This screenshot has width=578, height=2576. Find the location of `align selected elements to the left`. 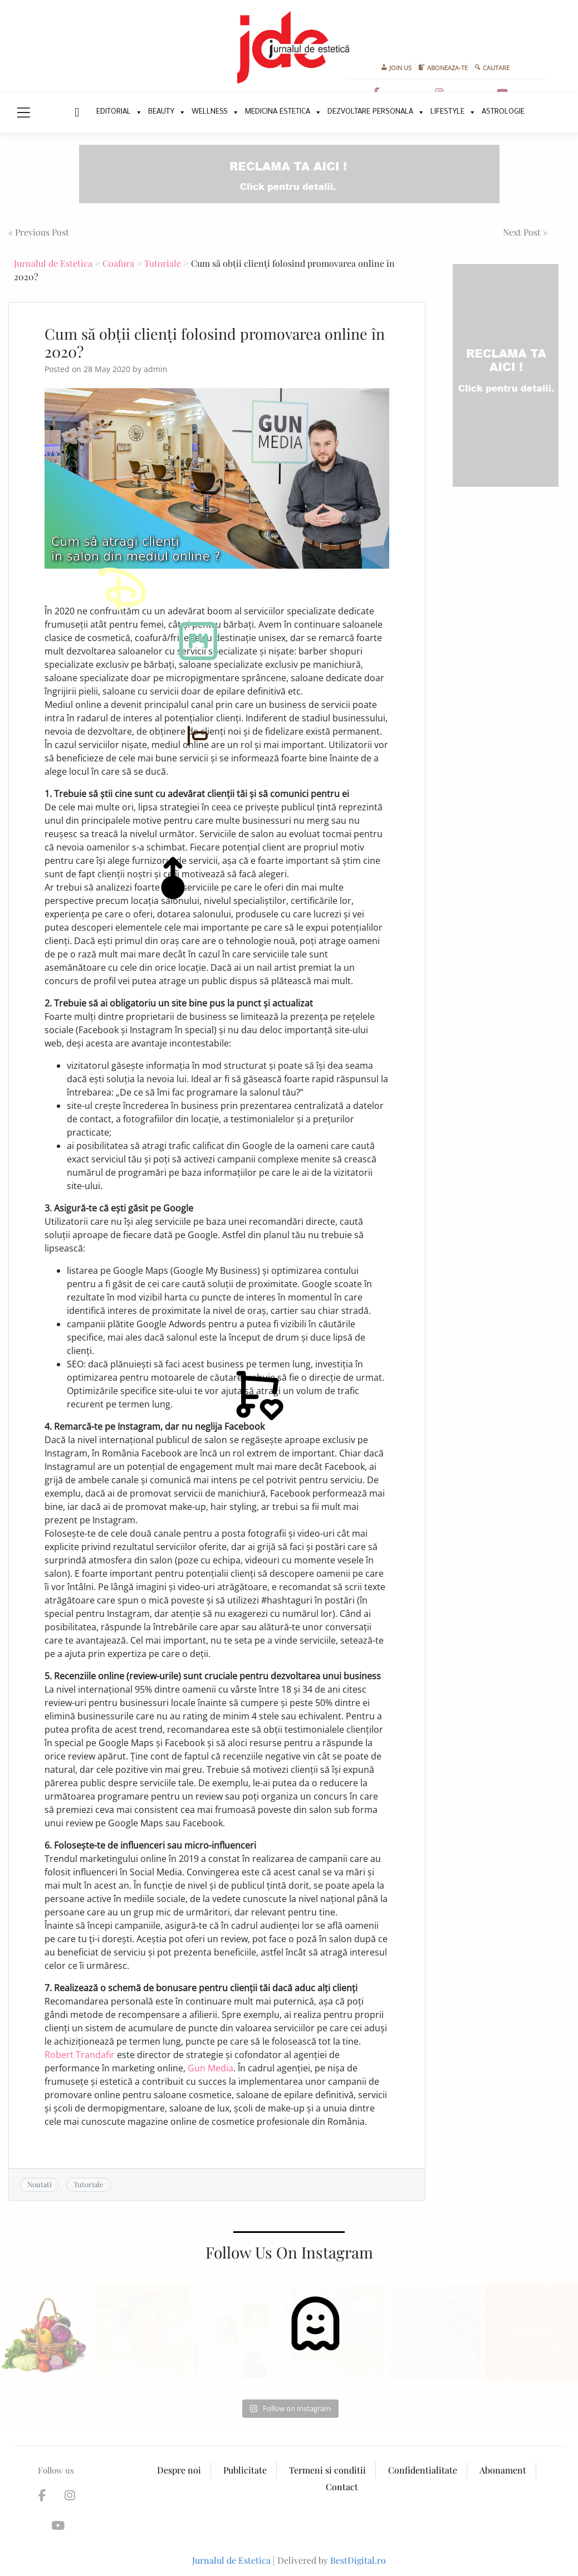

align selected elements to the left is located at coordinates (198, 736).